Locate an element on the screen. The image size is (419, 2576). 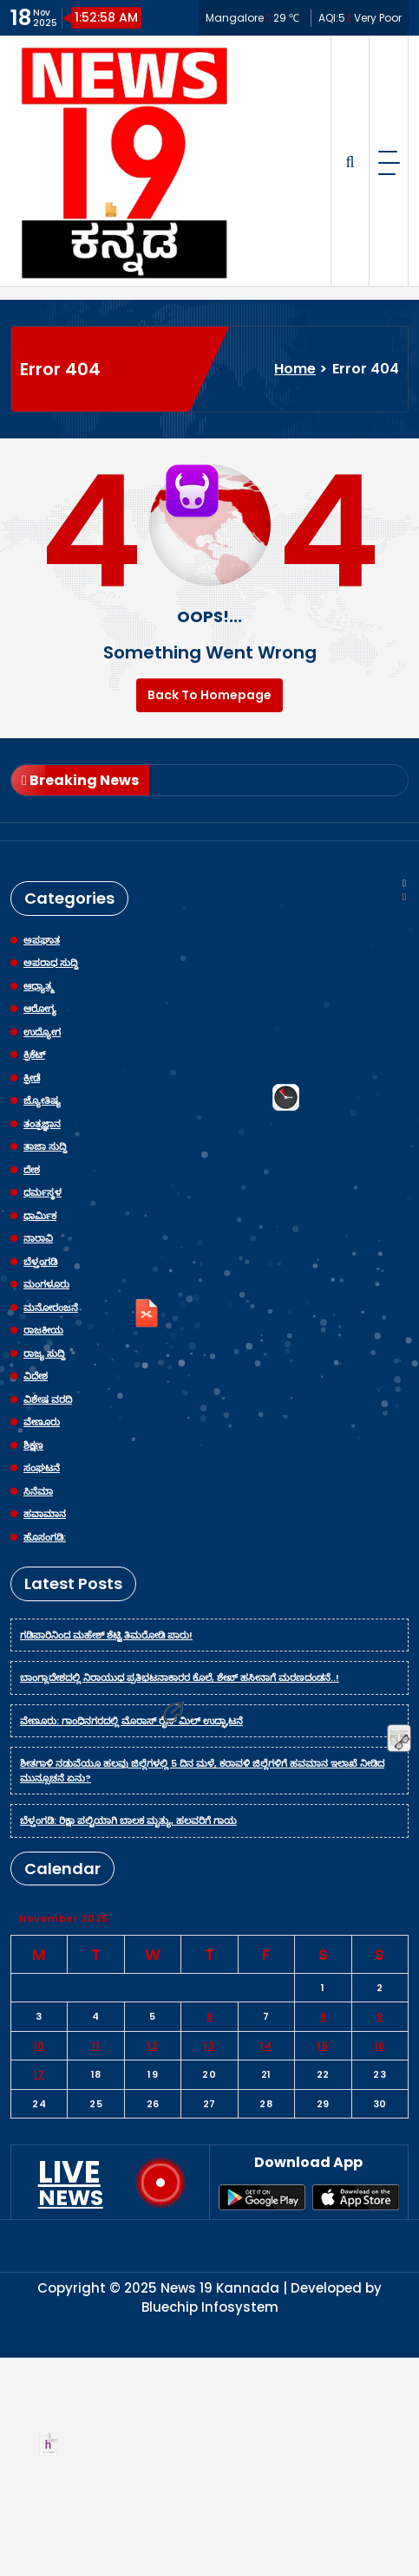
a C++ header file is located at coordinates (49, 2444).